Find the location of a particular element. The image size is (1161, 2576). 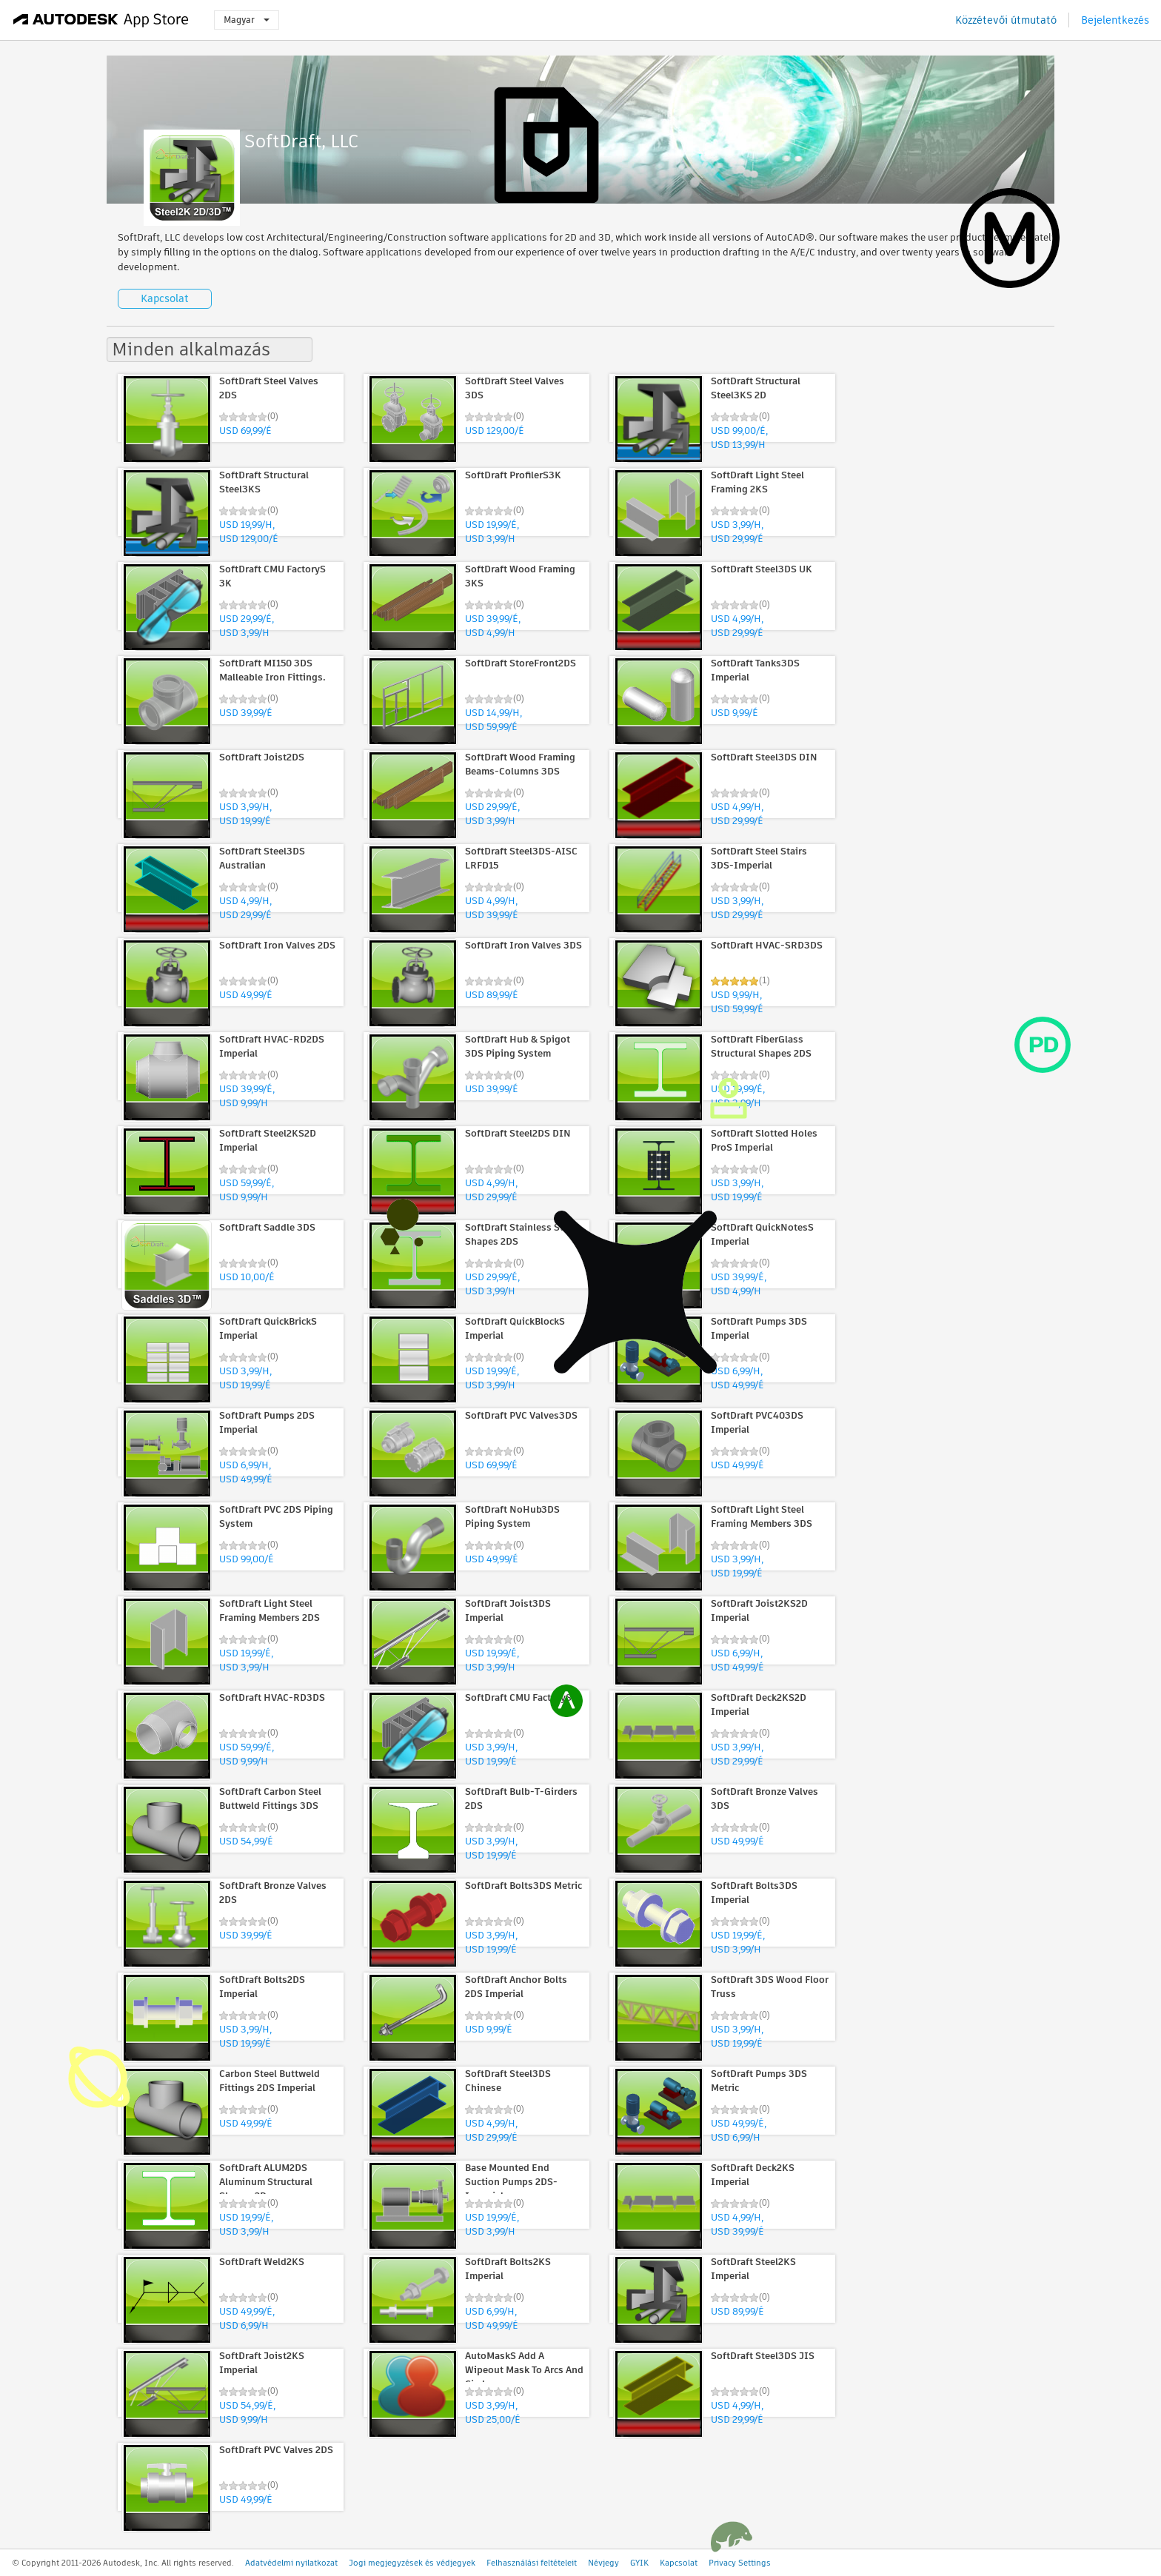

nextra documentation framework logo is located at coordinates (635, 1292).